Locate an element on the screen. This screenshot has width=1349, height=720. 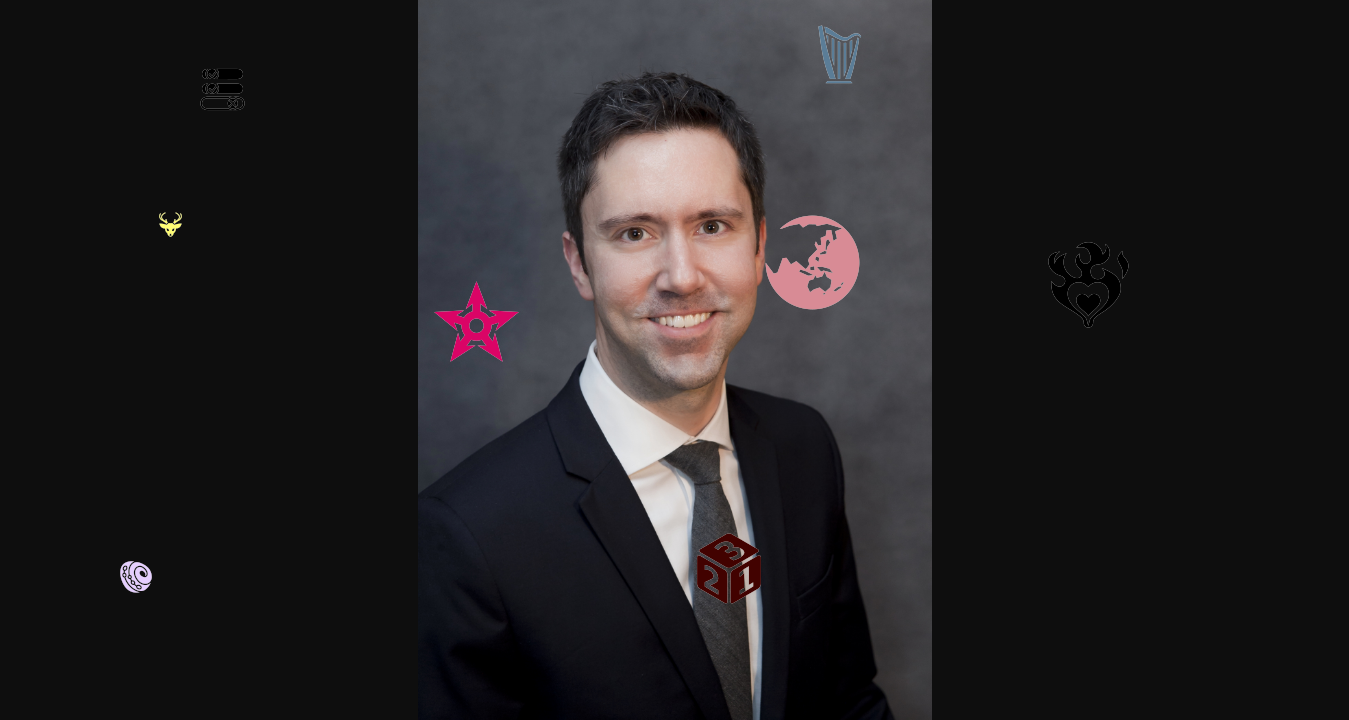
adjust settings with multiple toggle switches is located at coordinates (222, 89).